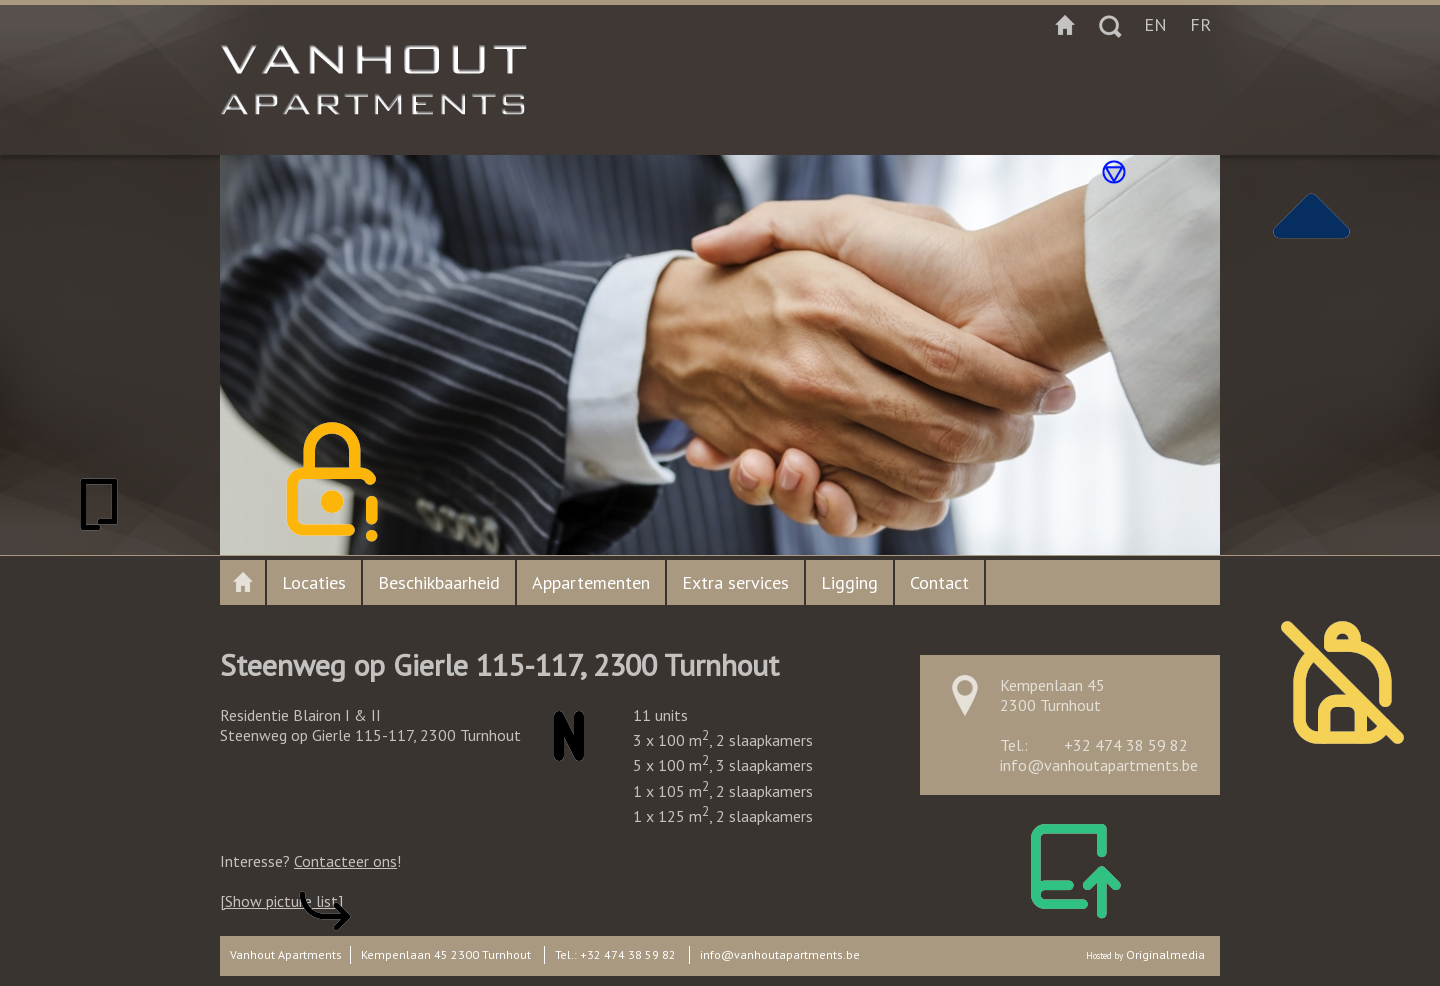 The image size is (1440, 986). Describe the element at coordinates (325, 911) in the screenshot. I see `reply to a message or comment` at that location.